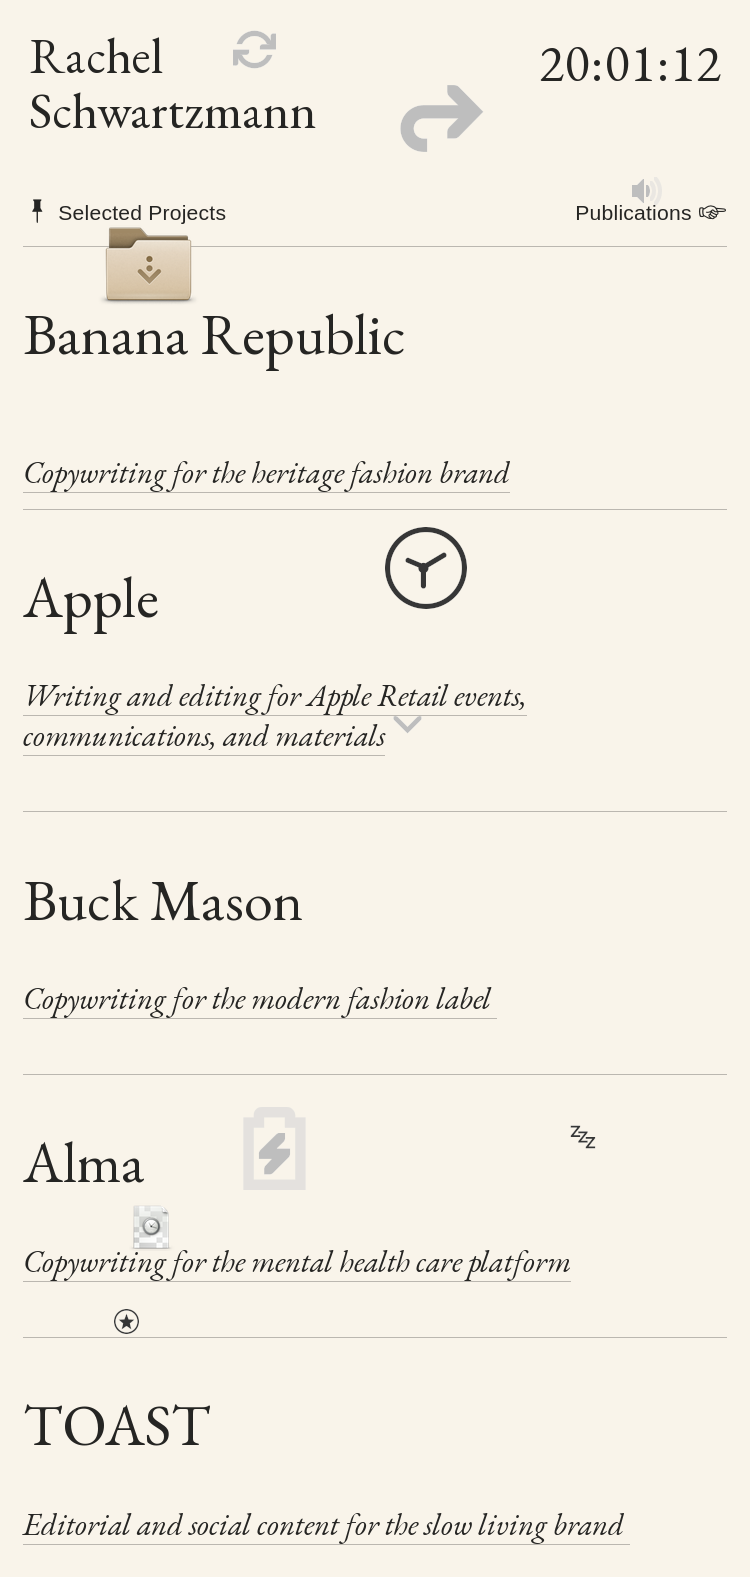 Image resolution: width=750 pixels, height=1577 pixels. I want to click on scroll down or view more content, so click(407, 725).